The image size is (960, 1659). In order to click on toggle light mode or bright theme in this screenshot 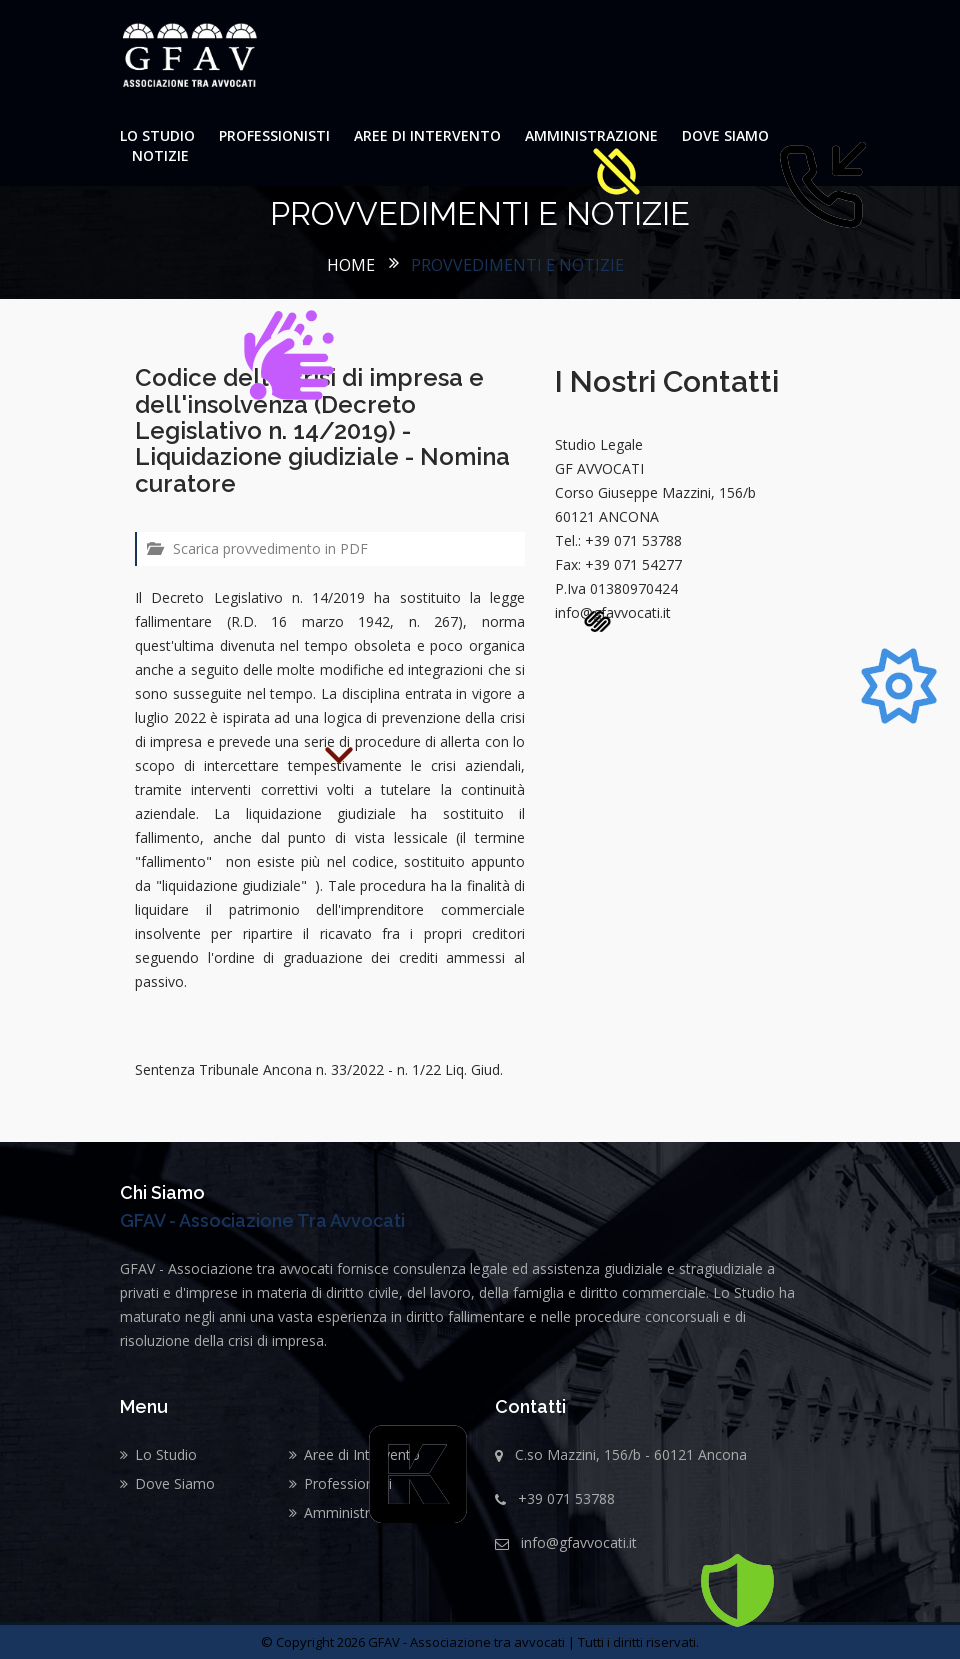, I will do `click(899, 686)`.